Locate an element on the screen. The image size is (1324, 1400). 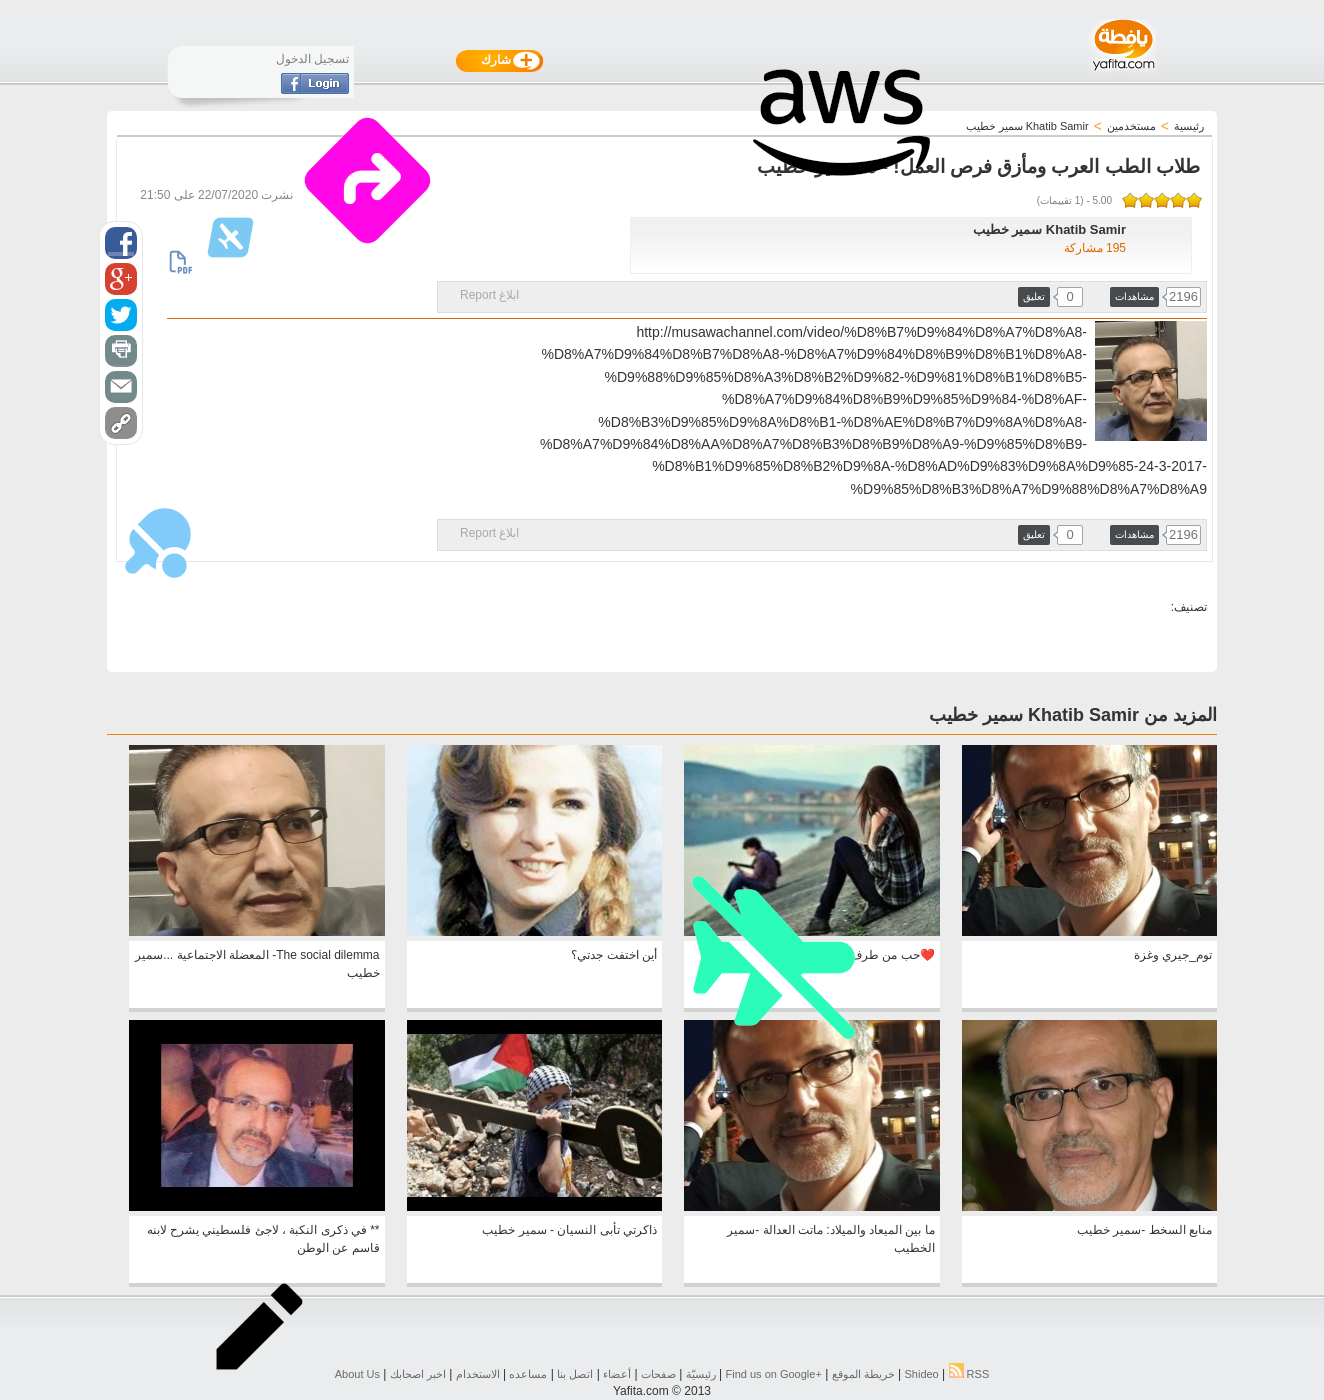
edit content or text is located at coordinates (259, 1326).